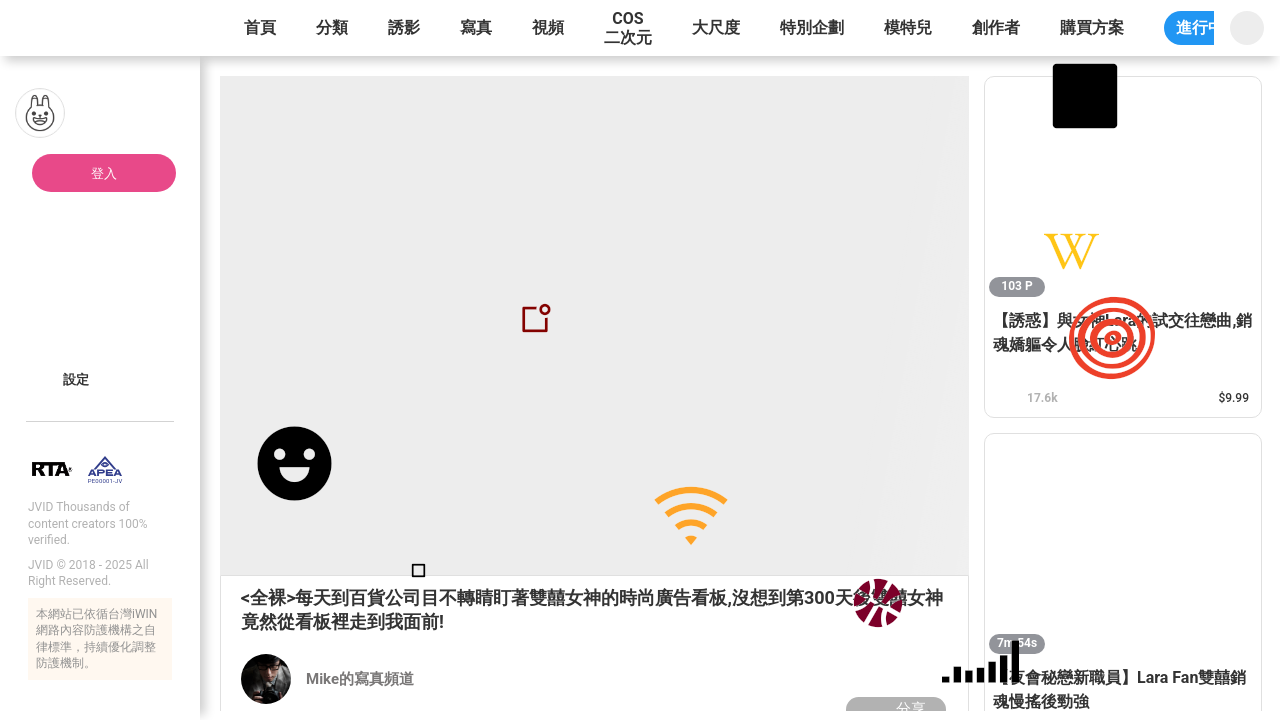  I want to click on add an emoji or reaction, so click(294, 463).